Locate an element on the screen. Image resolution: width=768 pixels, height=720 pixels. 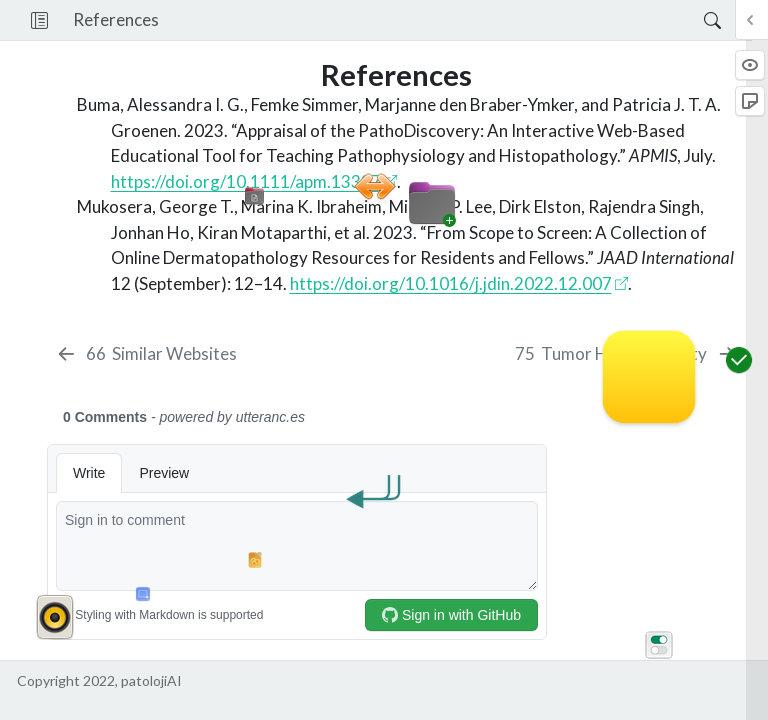
open rhythmbox music player is located at coordinates (55, 617).